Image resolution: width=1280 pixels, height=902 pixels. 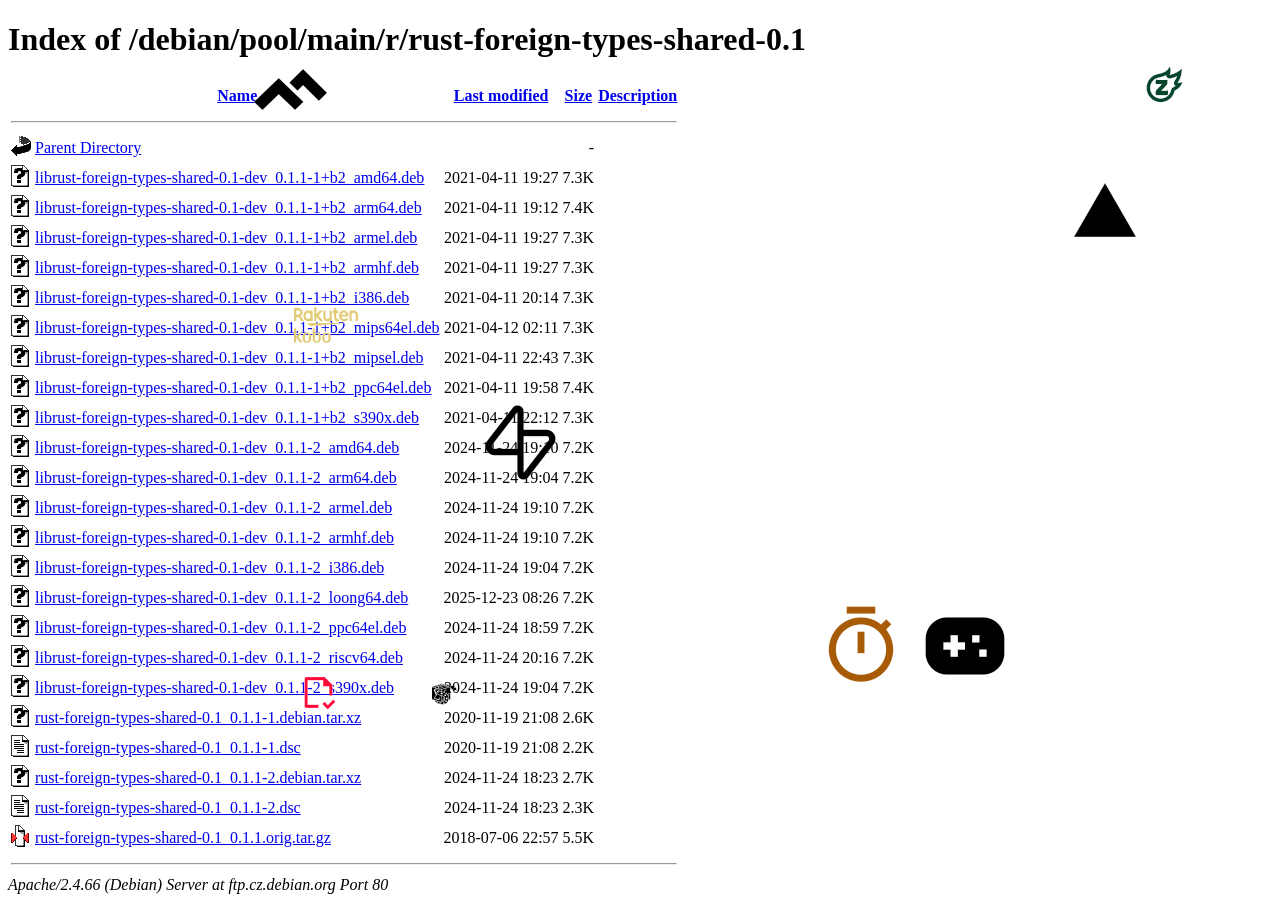 I want to click on open the Rakuten Kobo e-reader app, so click(x=326, y=325).